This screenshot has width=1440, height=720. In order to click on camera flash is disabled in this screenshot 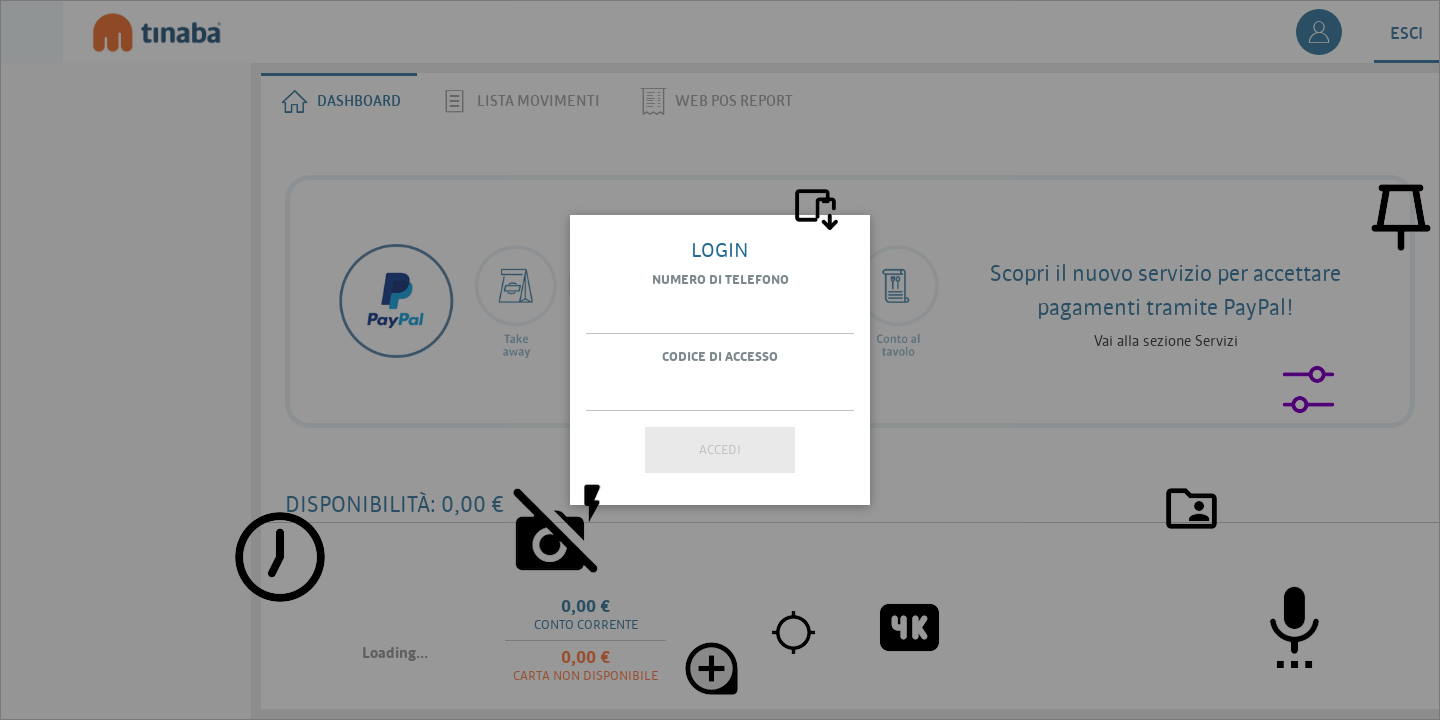, I will do `click(558, 527)`.